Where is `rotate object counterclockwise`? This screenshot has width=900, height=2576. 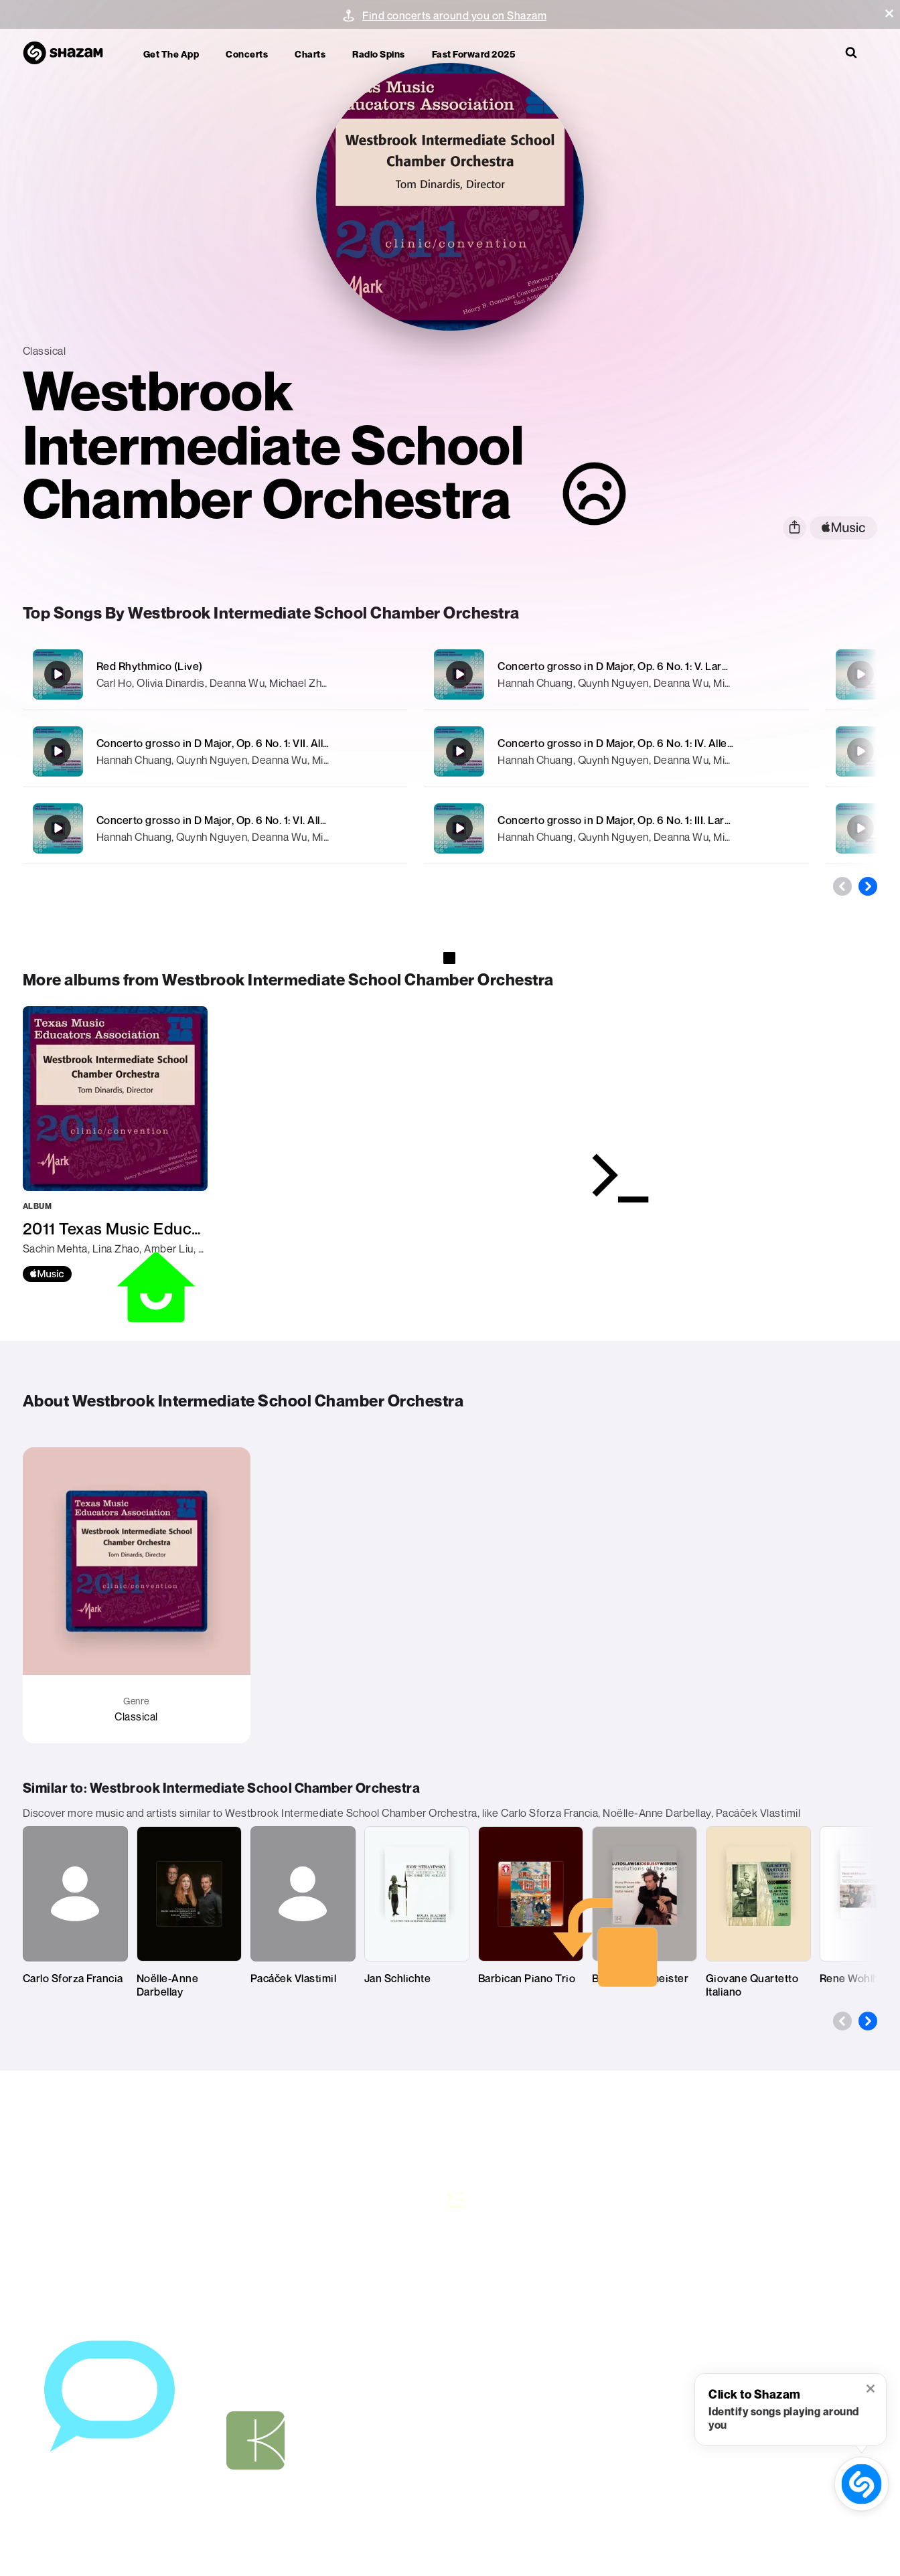
rotate object counterclockwise is located at coordinates (607, 1942).